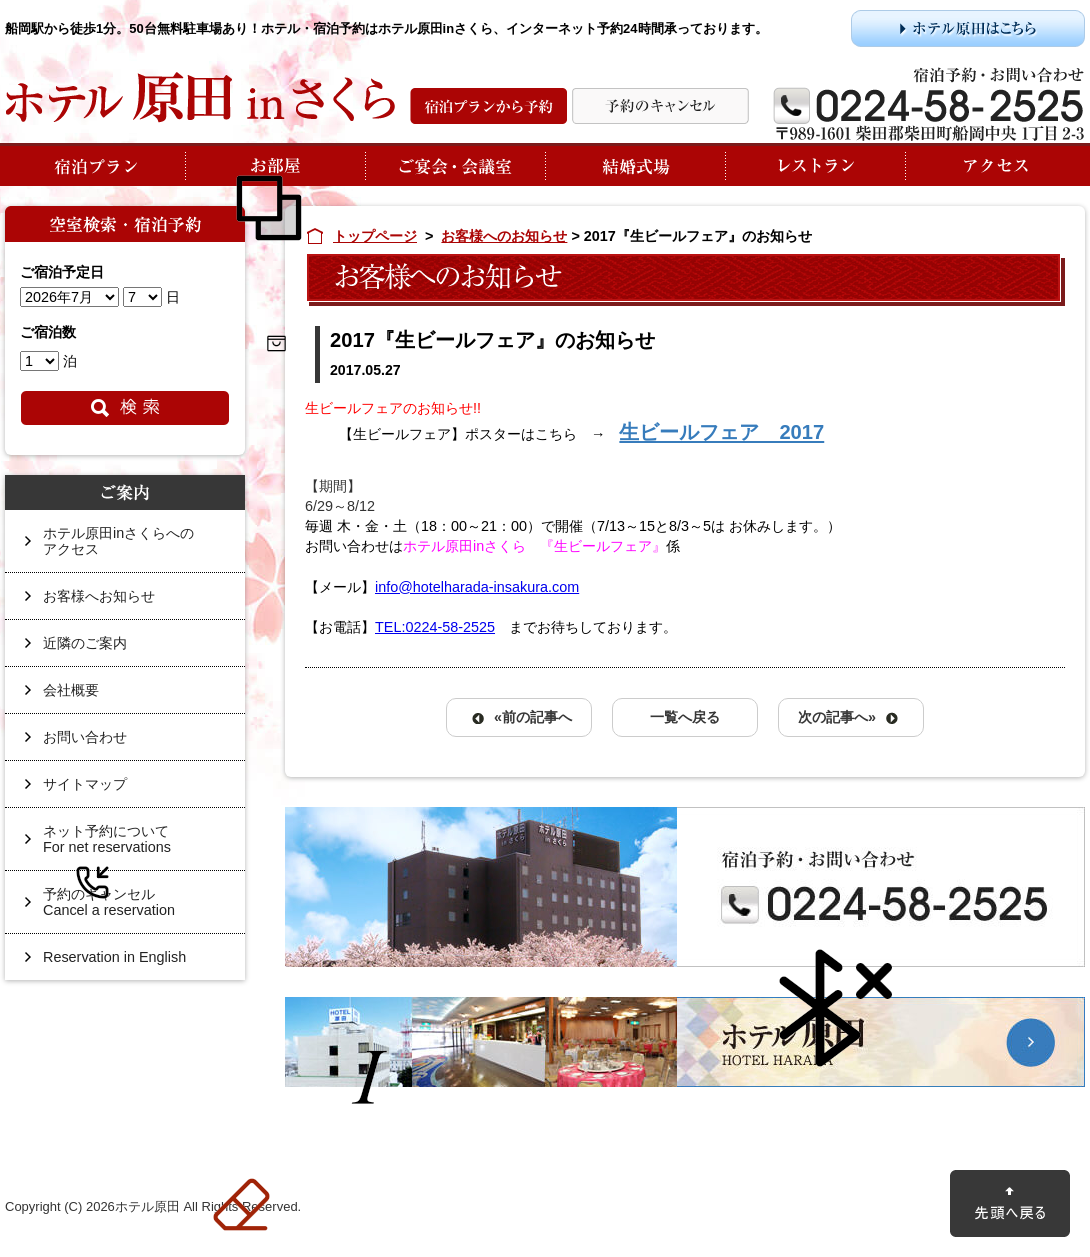 The image size is (1090, 1257). Describe the element at coordinates (369, 1077) in the screenshot. I see `apply italic formatting to selected text` at that location.